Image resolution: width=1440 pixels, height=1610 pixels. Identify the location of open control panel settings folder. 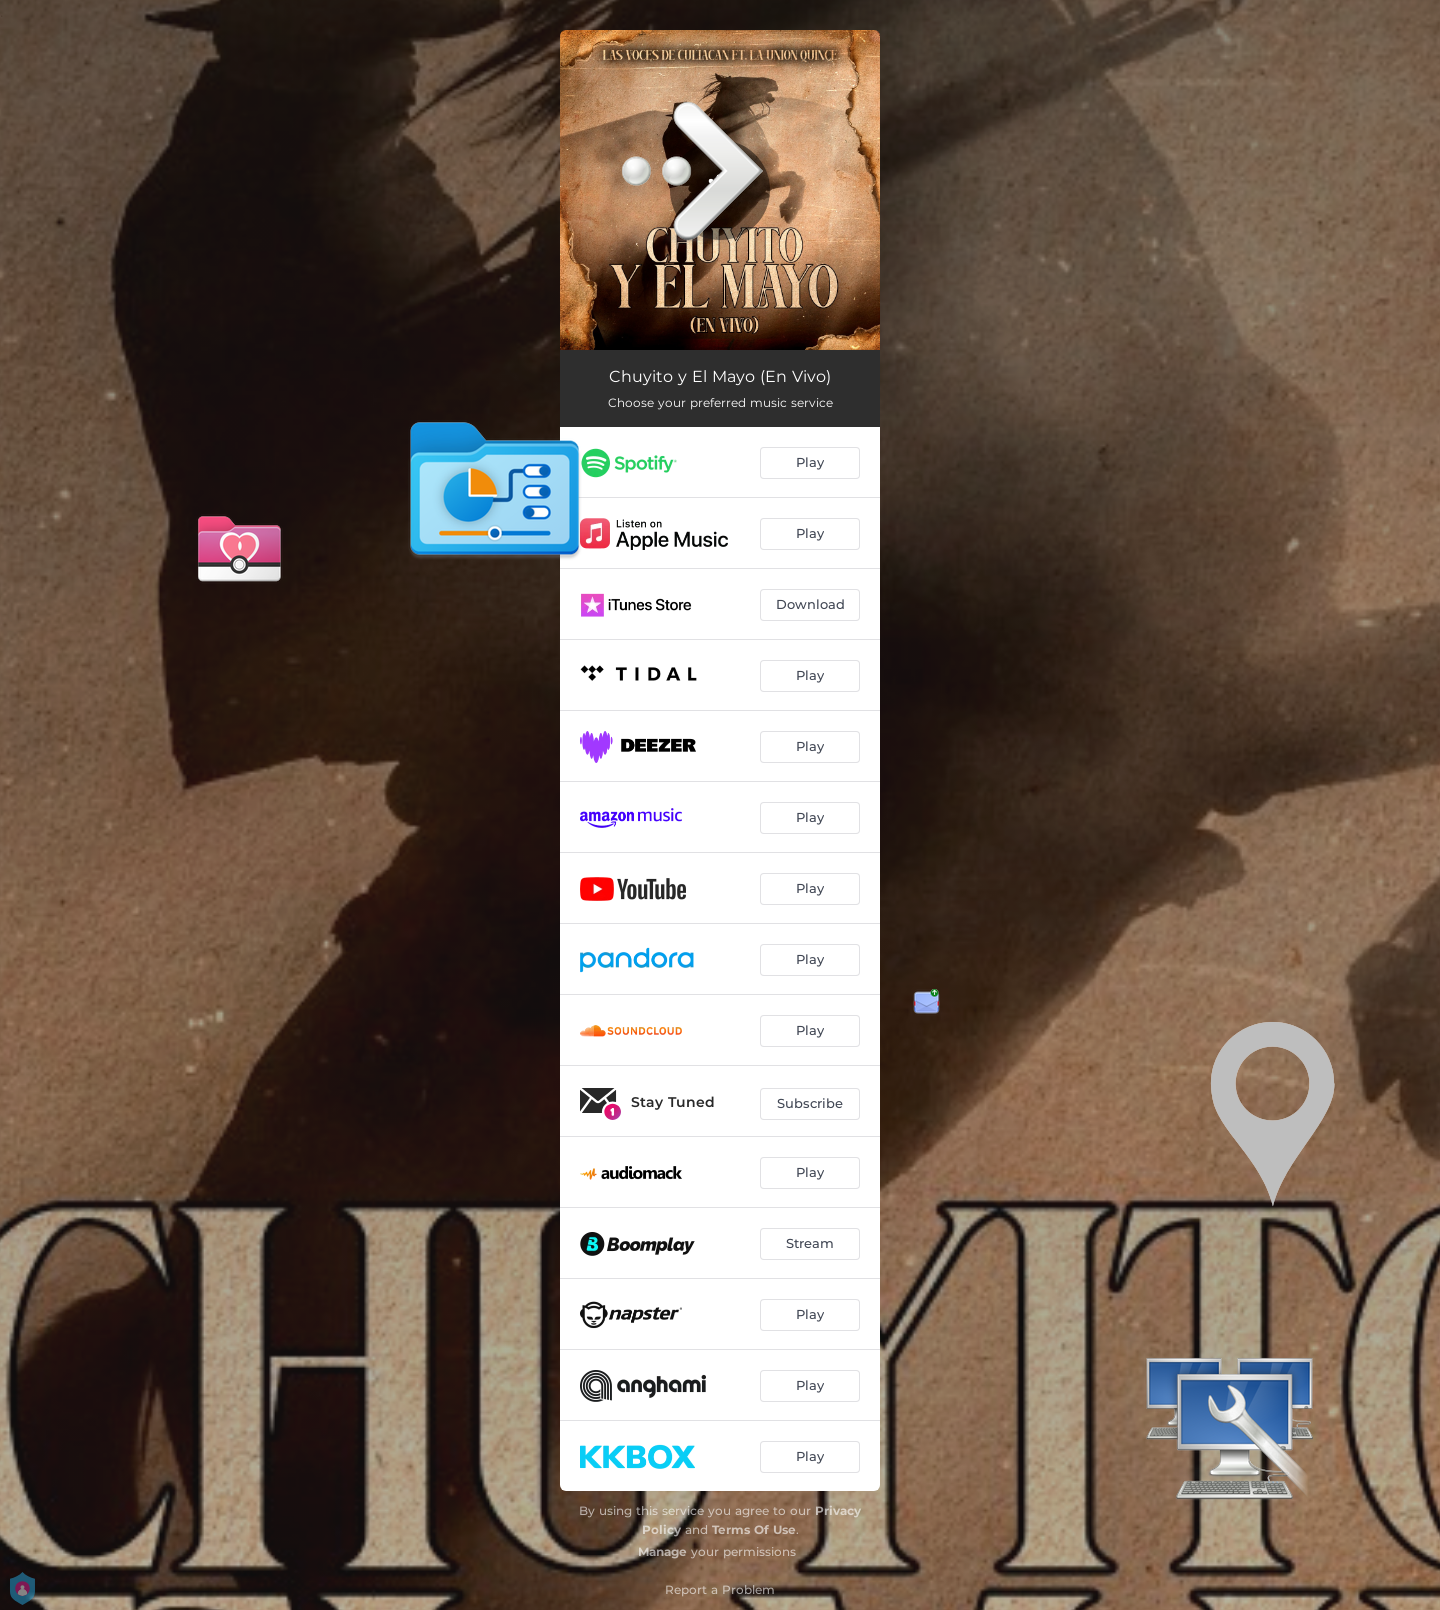
(494, 493).